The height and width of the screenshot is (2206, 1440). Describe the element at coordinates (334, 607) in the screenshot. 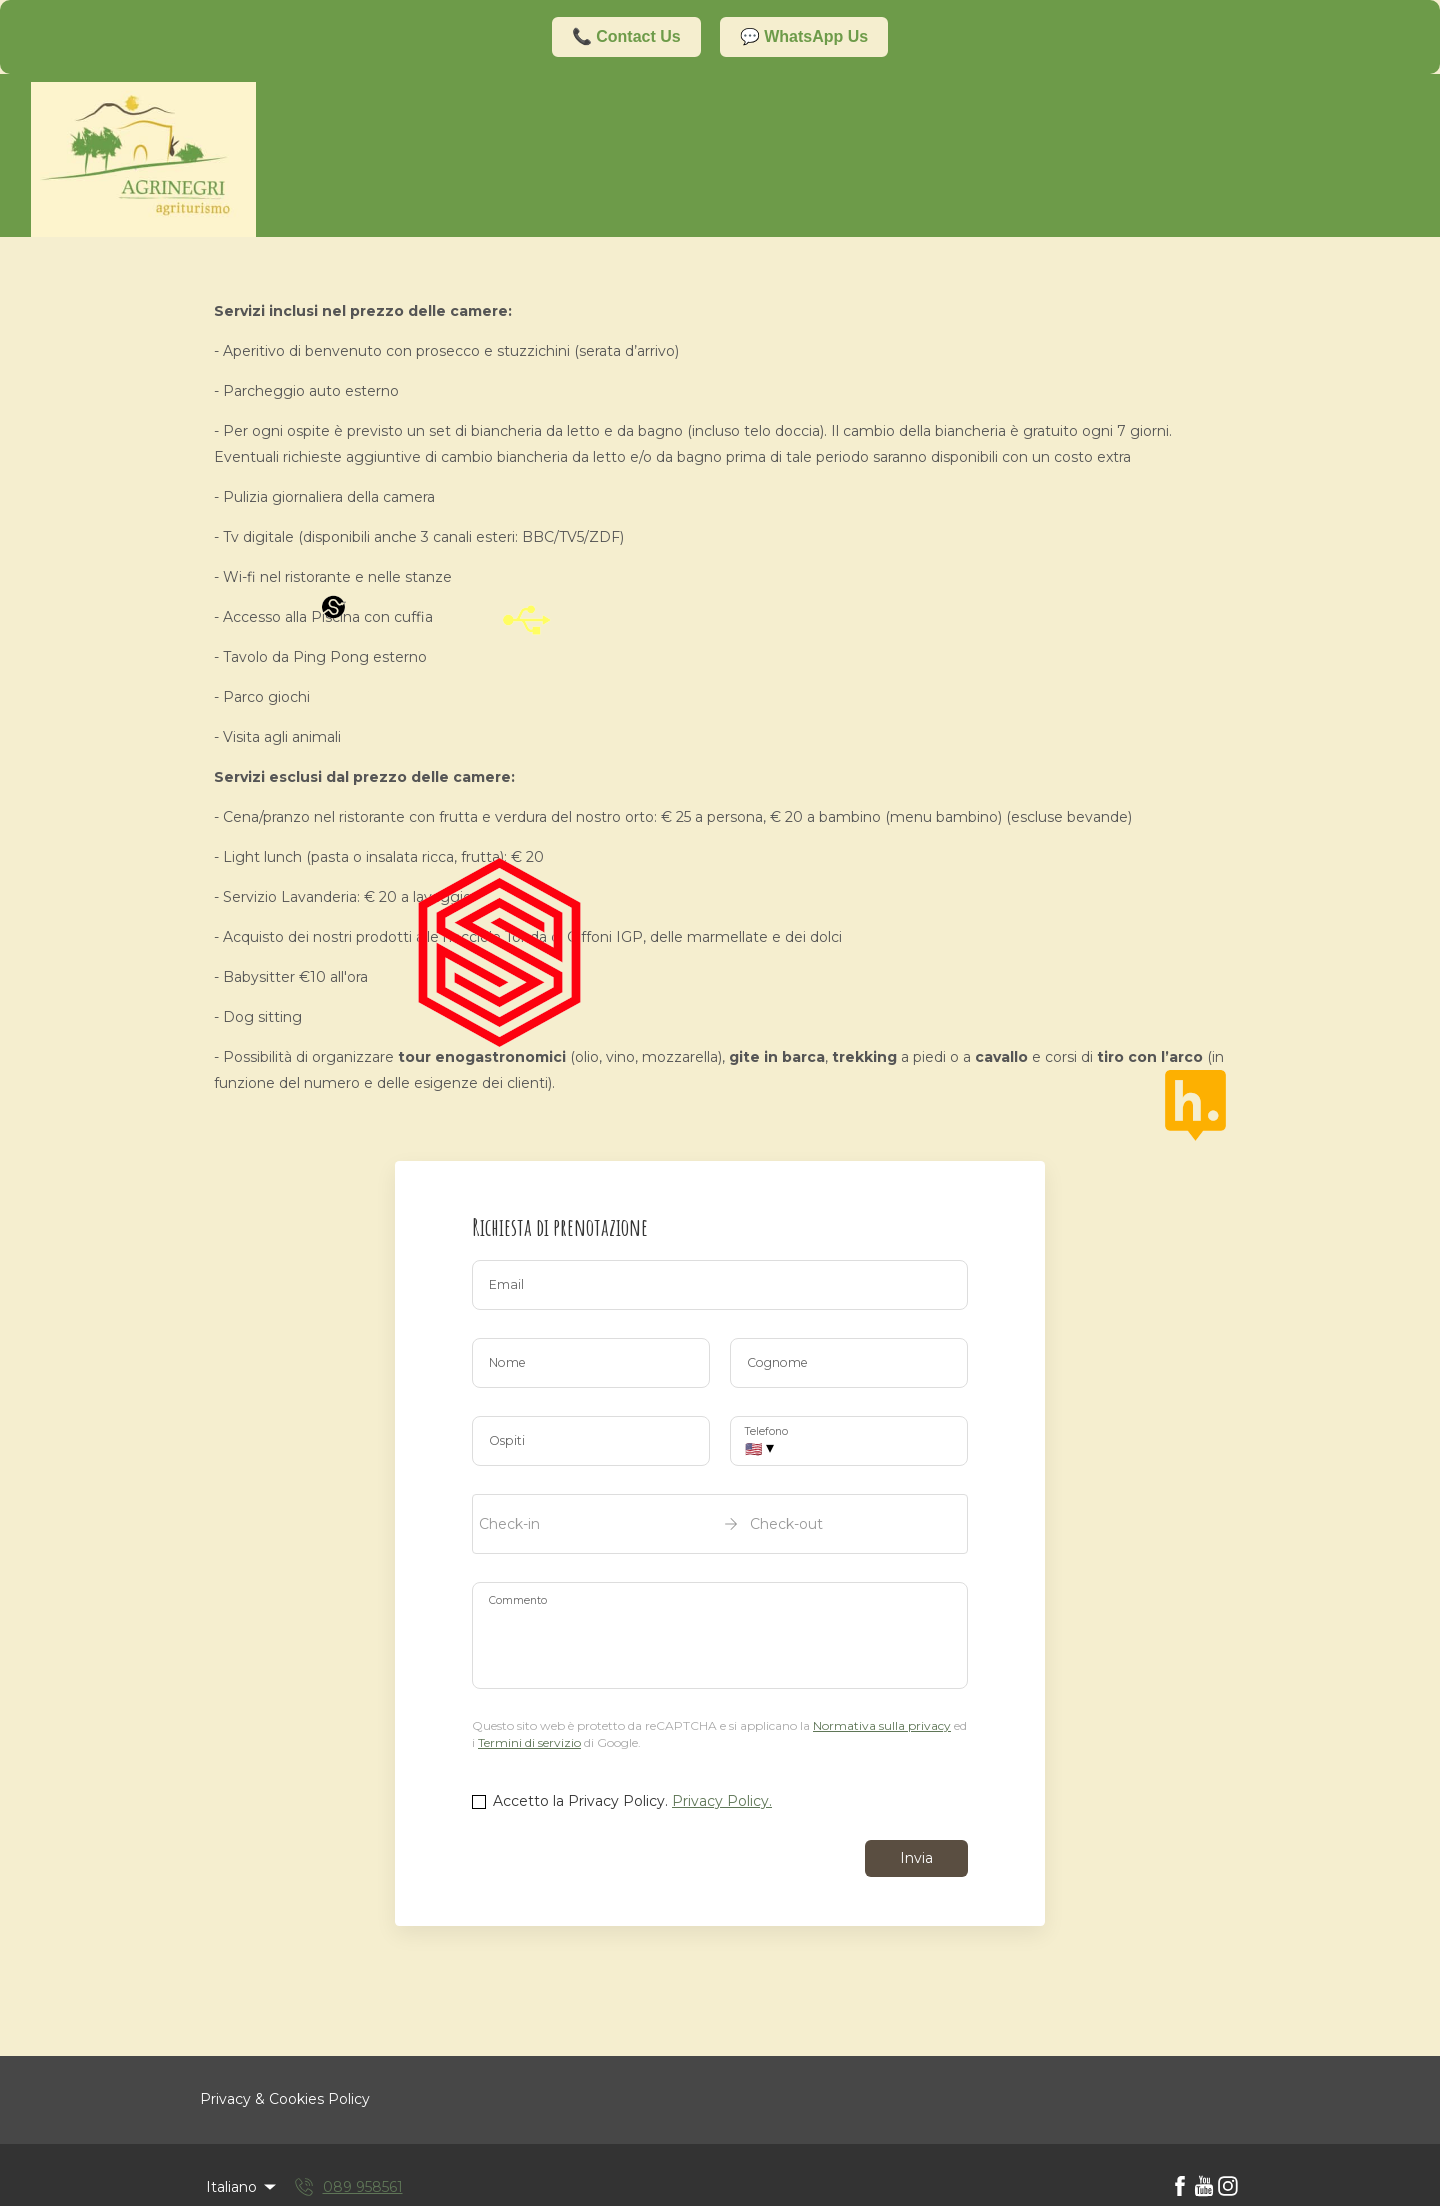

I see `scipy python library logo` at that location.